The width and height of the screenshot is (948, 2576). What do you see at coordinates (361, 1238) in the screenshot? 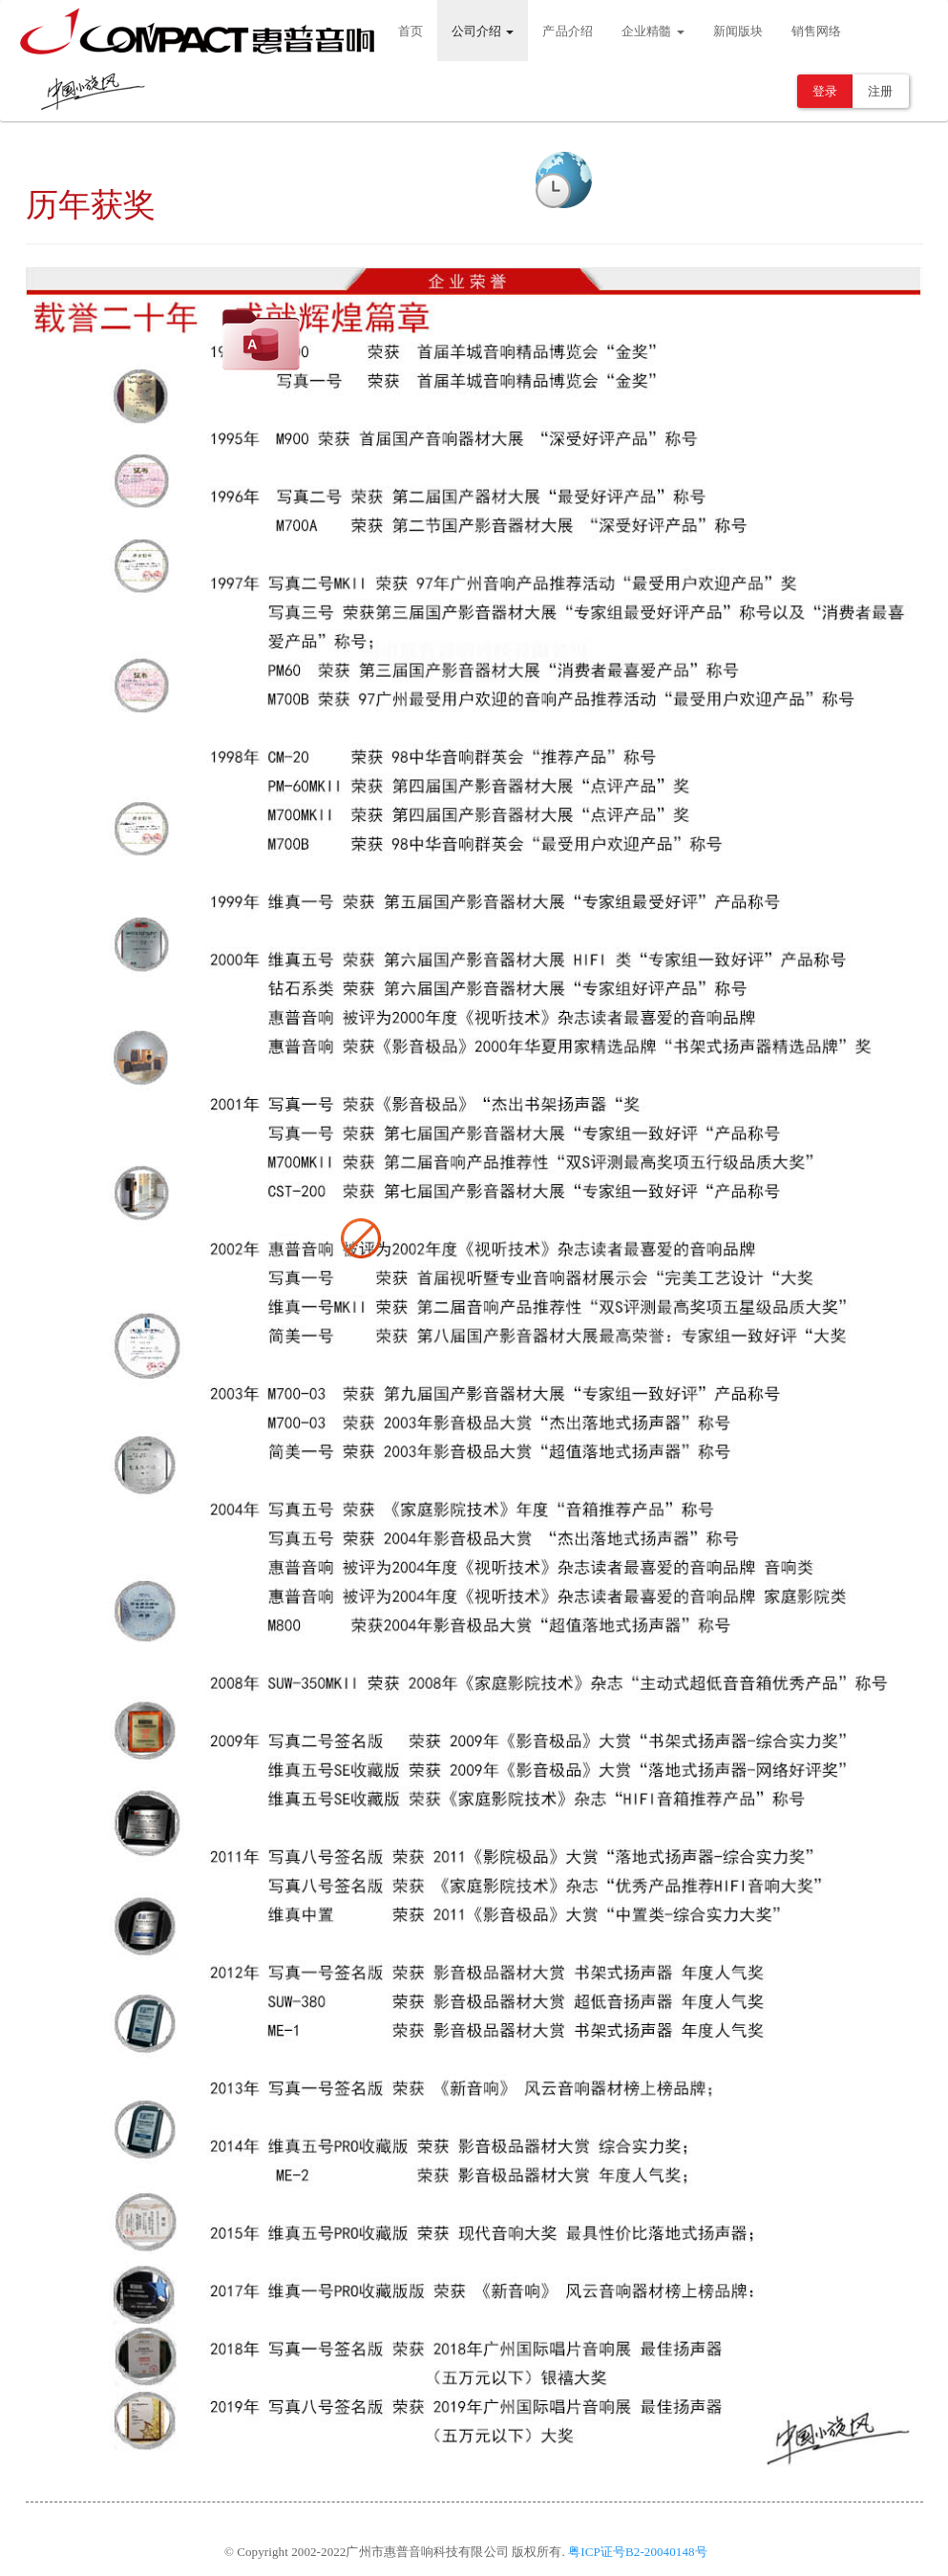
I see `indicates denied or blocked access` at bounding box center [361, 1238].